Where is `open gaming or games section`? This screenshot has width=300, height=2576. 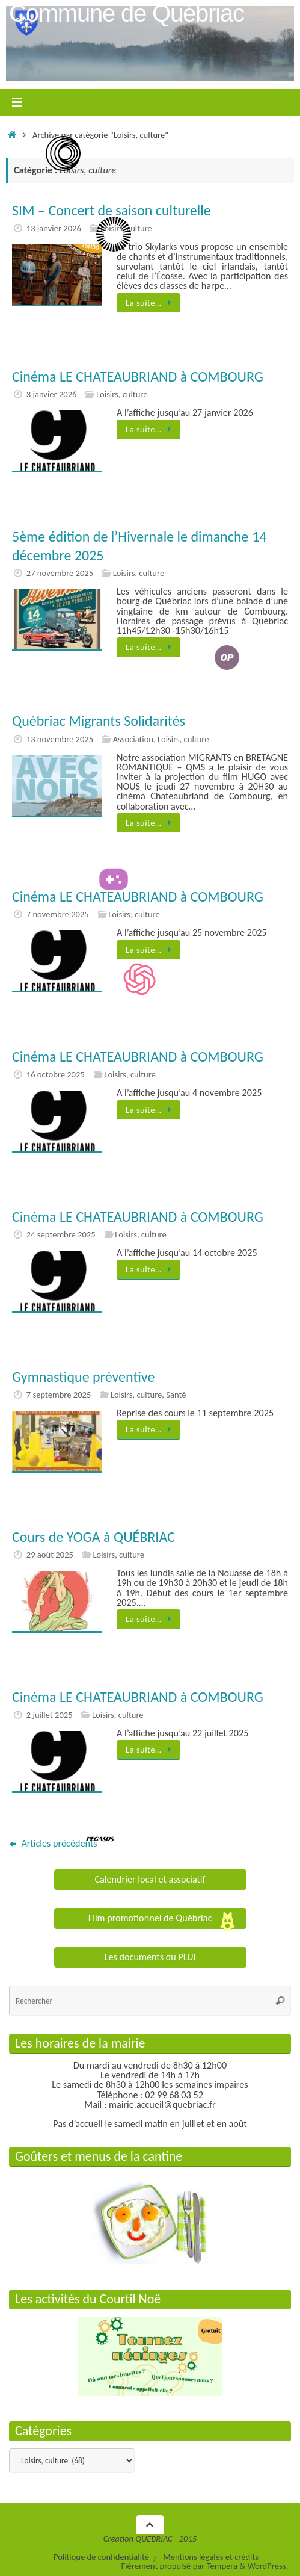
open gaming or games section is located at coordinates (114, 879).